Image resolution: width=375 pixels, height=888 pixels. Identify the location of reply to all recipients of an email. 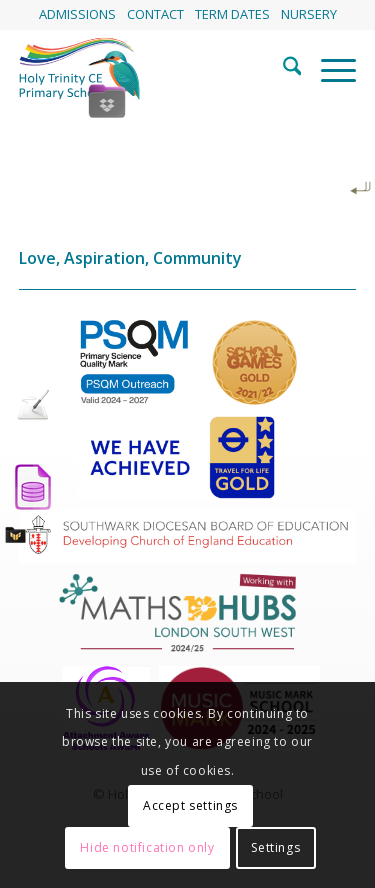
(360, 188).